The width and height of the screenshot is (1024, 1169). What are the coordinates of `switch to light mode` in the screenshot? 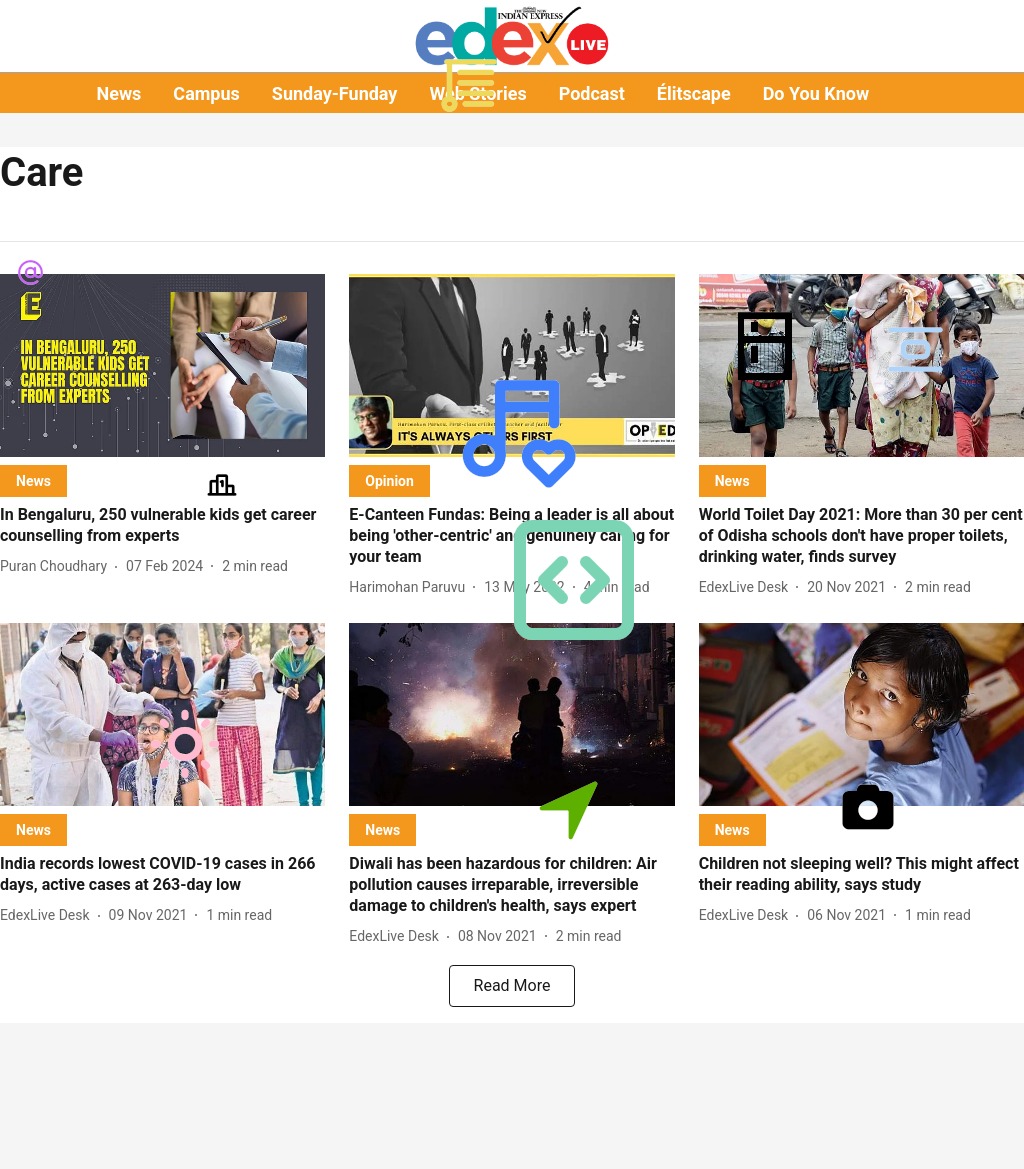 It's located at (185, 744).